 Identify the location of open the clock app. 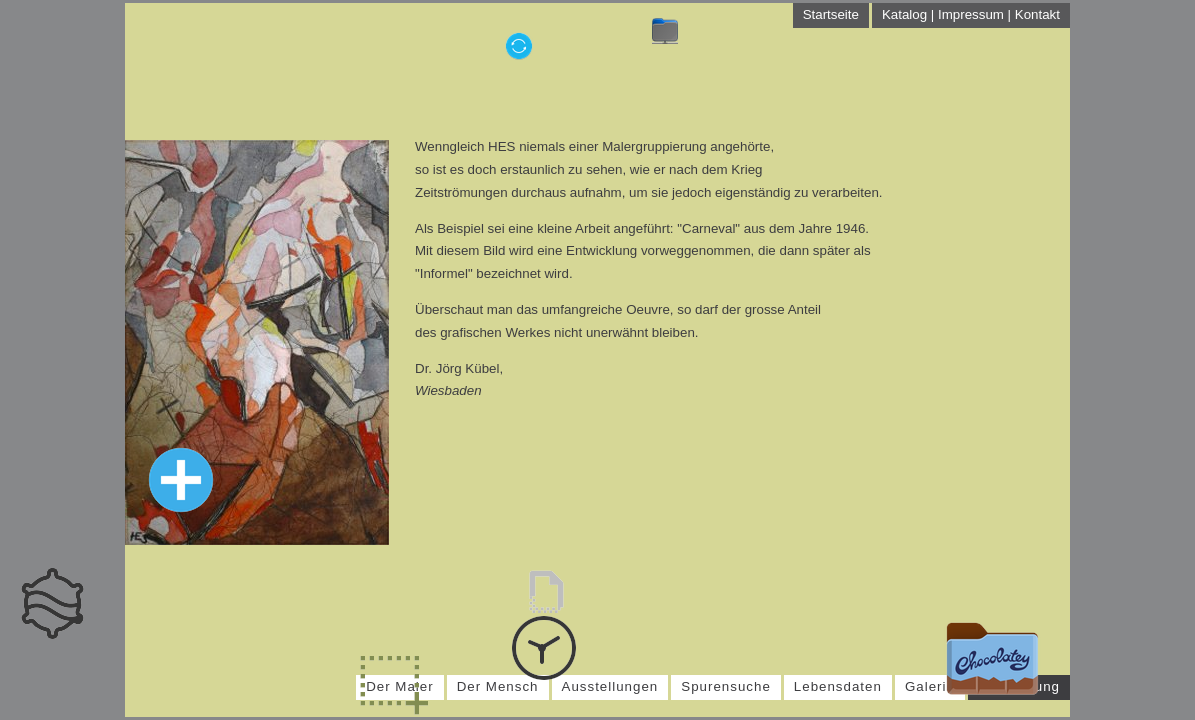
(544, 648).